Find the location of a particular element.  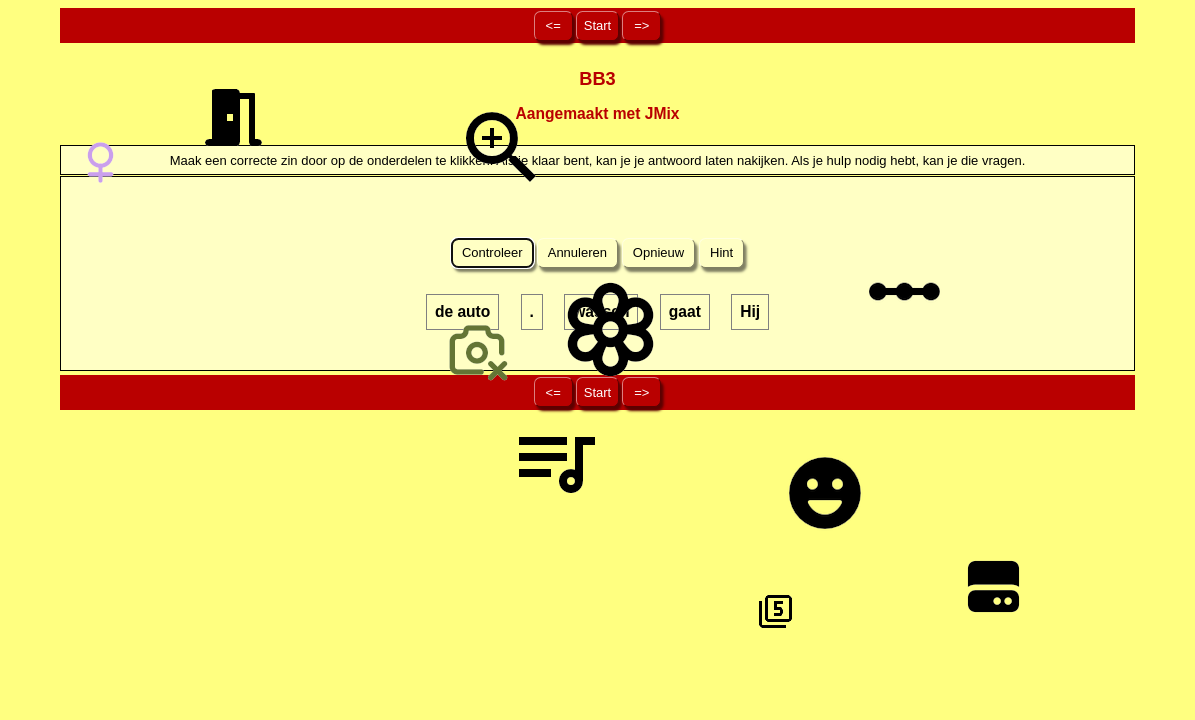

filter or view the fifth item in a series is located at coordinates (775, 611).